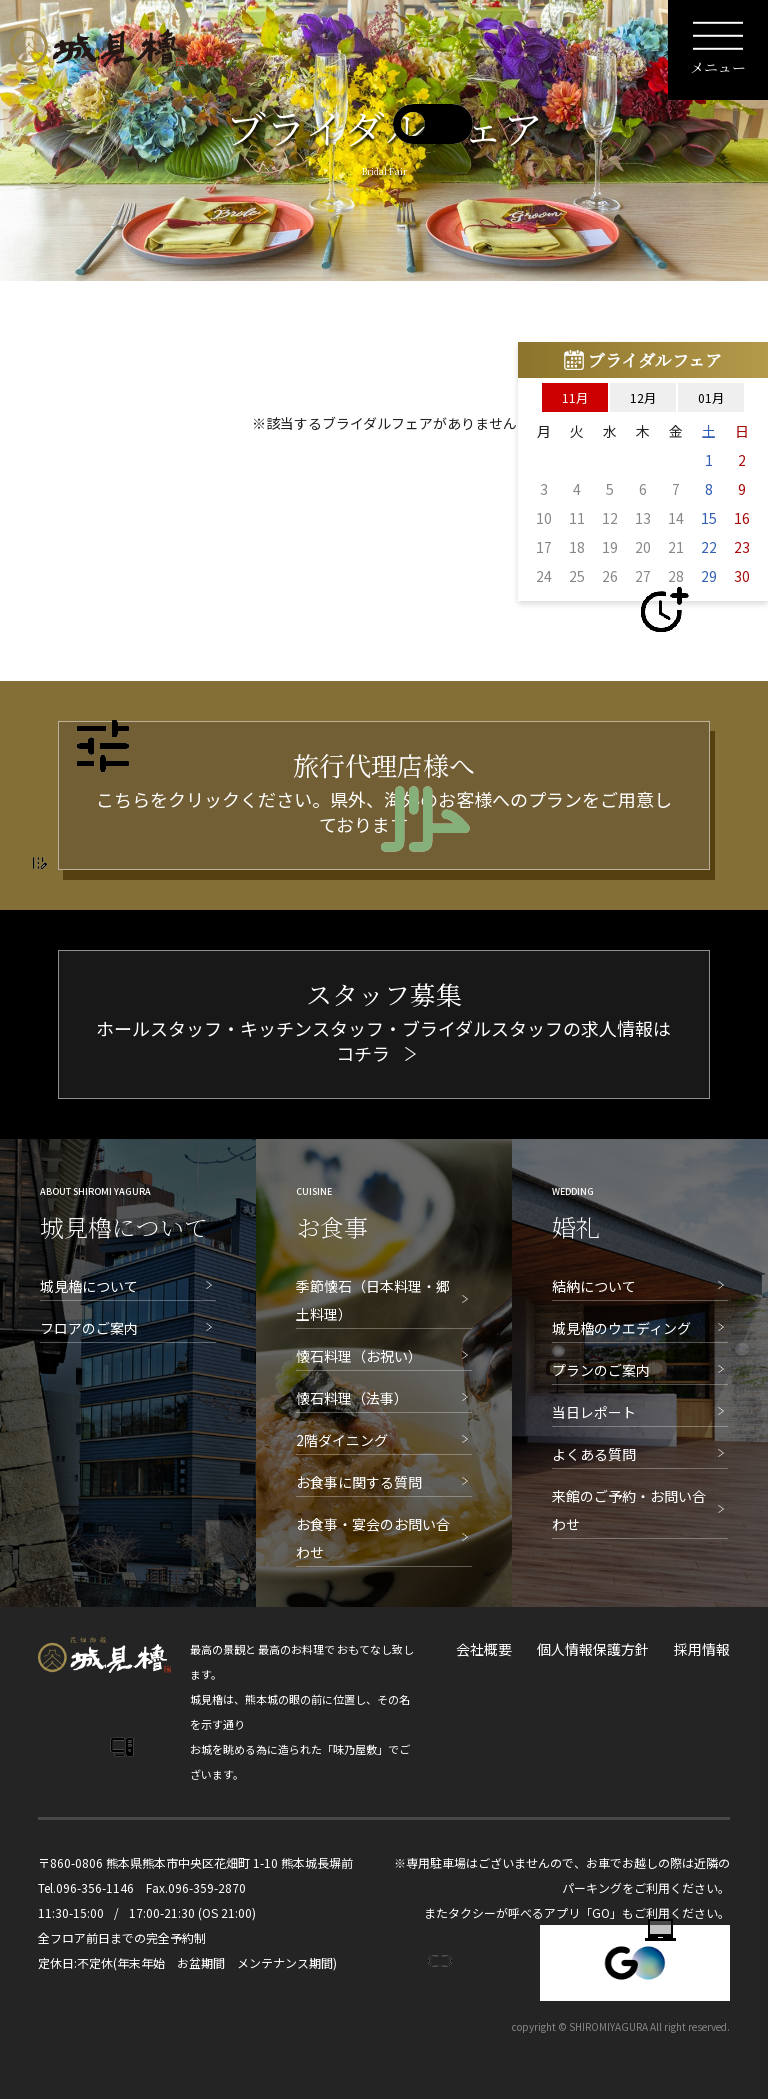 The height and width of the screenshot is (2099, 768). What do you see at coordinates (103, 746) in the screenshot?
I see `adjust settings or preferences` at bounding box center [103, 746].